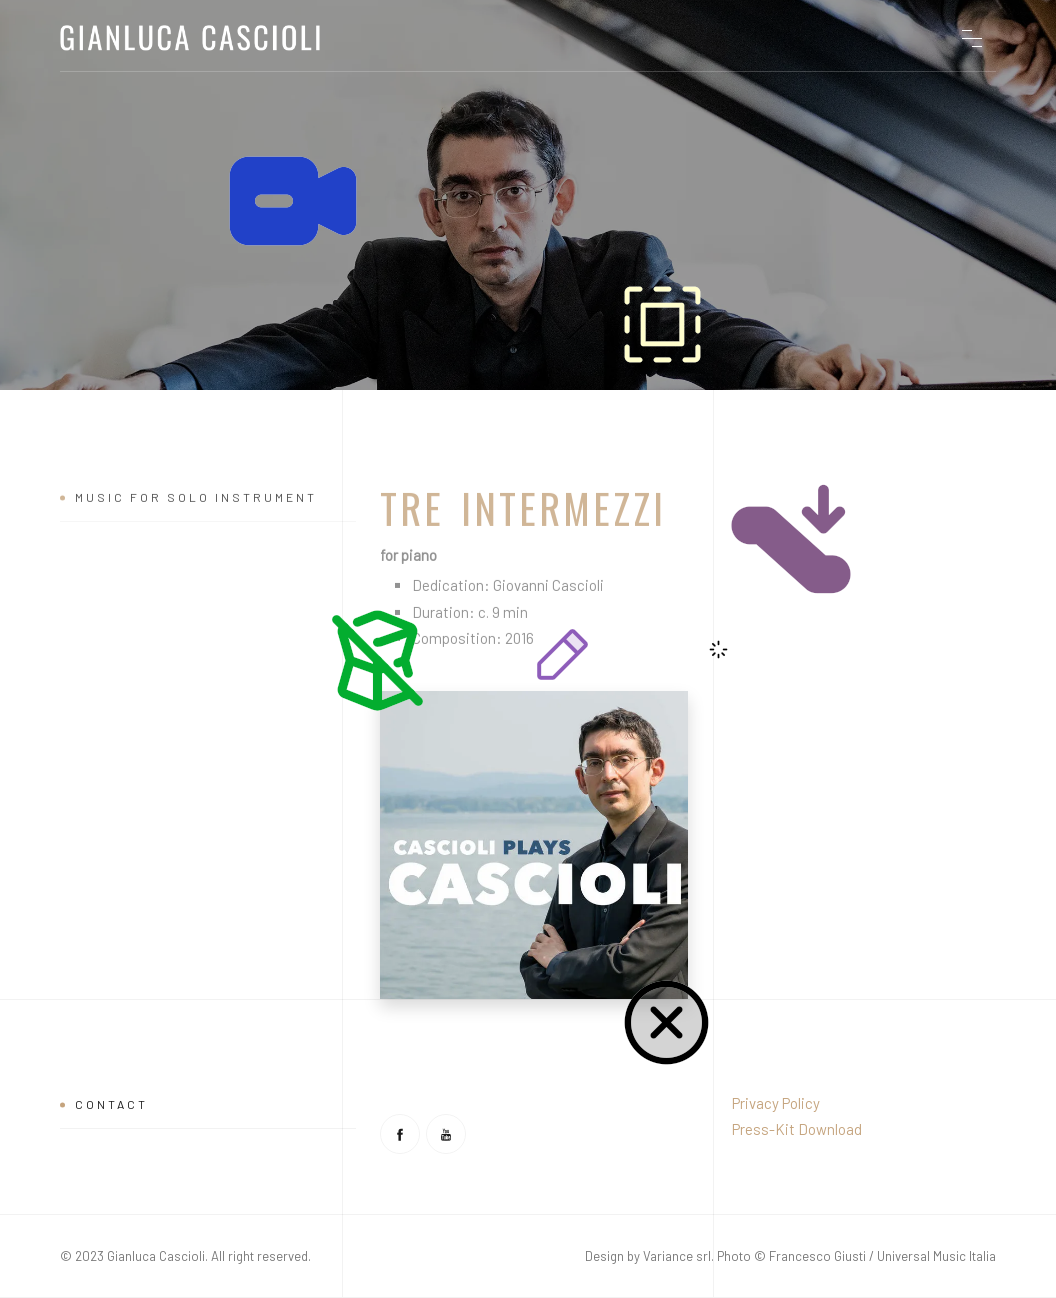  I want to click on indicates escalator going down, so click(791, 539).